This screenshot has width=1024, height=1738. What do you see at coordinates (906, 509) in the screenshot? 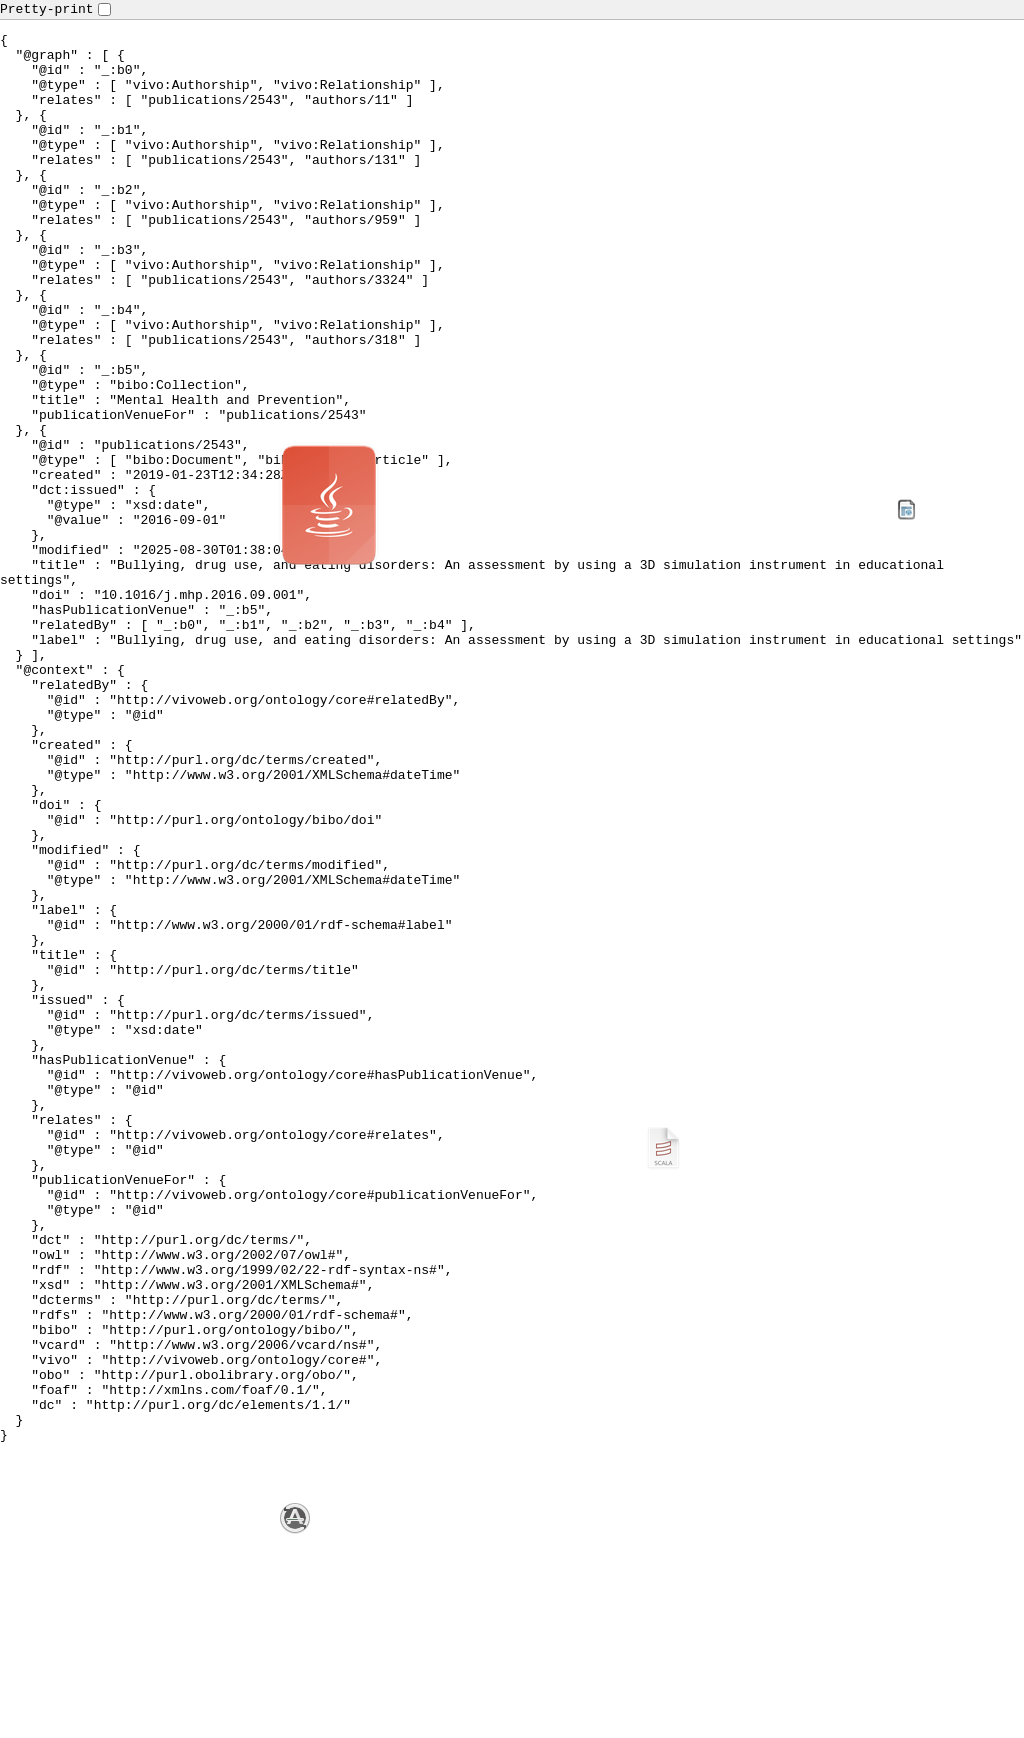
I see `open a web document file` at bounding box center [906, 509].